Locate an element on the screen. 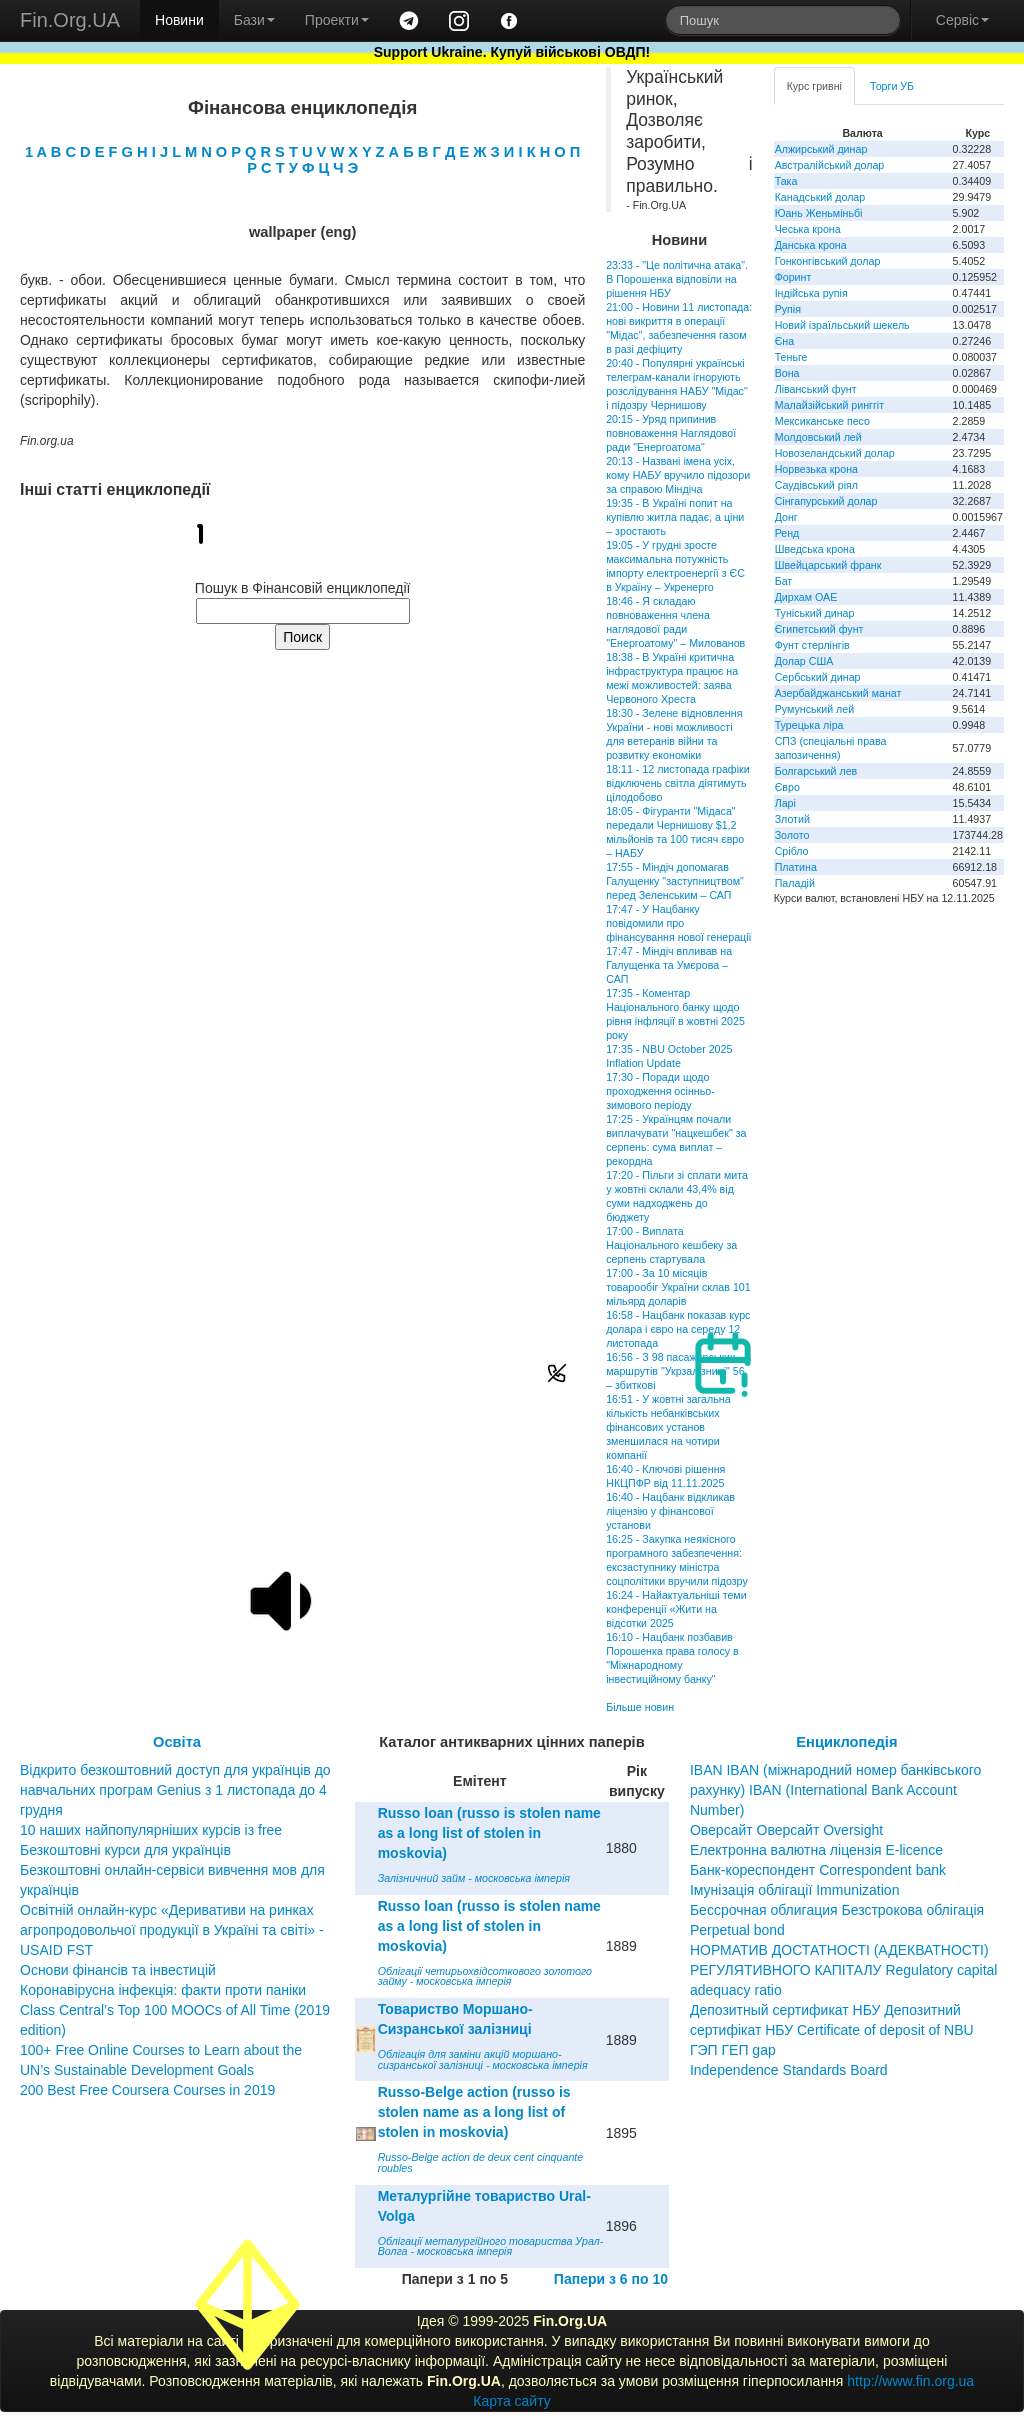 The width and height of the screenshot is (1024, 2432). decrease audio volume is located at coordinates (282, 1601).